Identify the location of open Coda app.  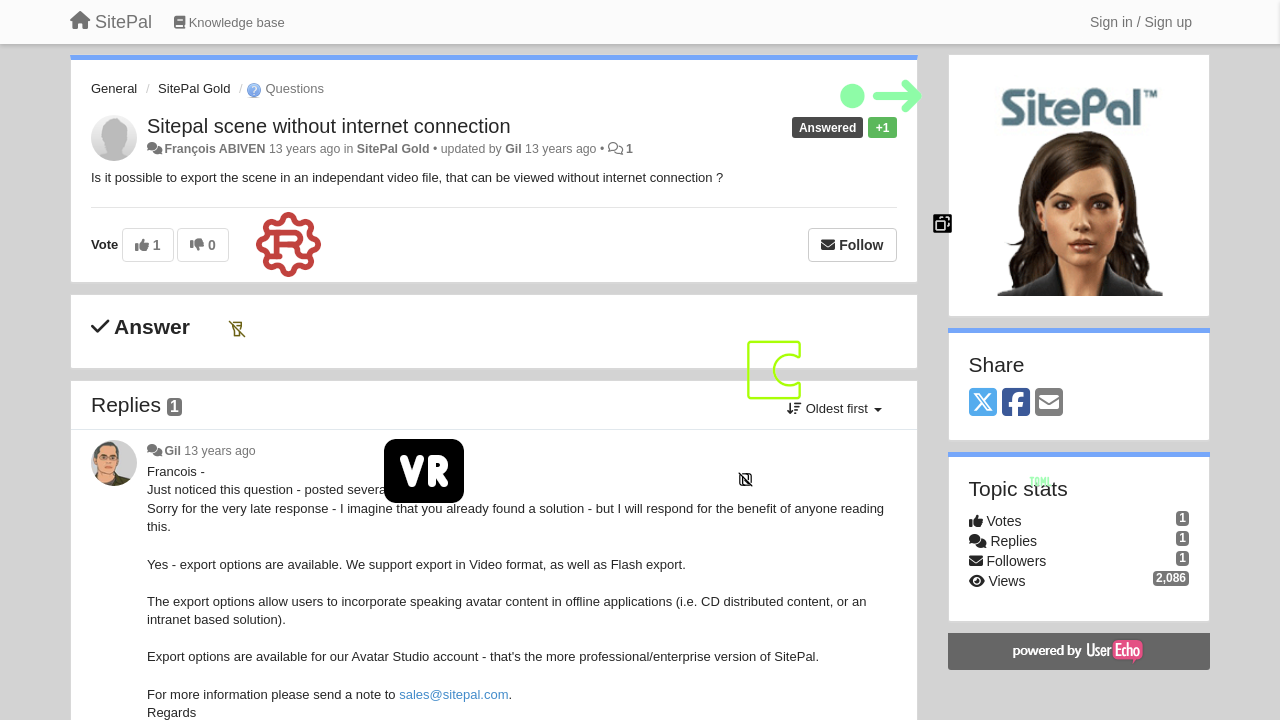
(774, 370).